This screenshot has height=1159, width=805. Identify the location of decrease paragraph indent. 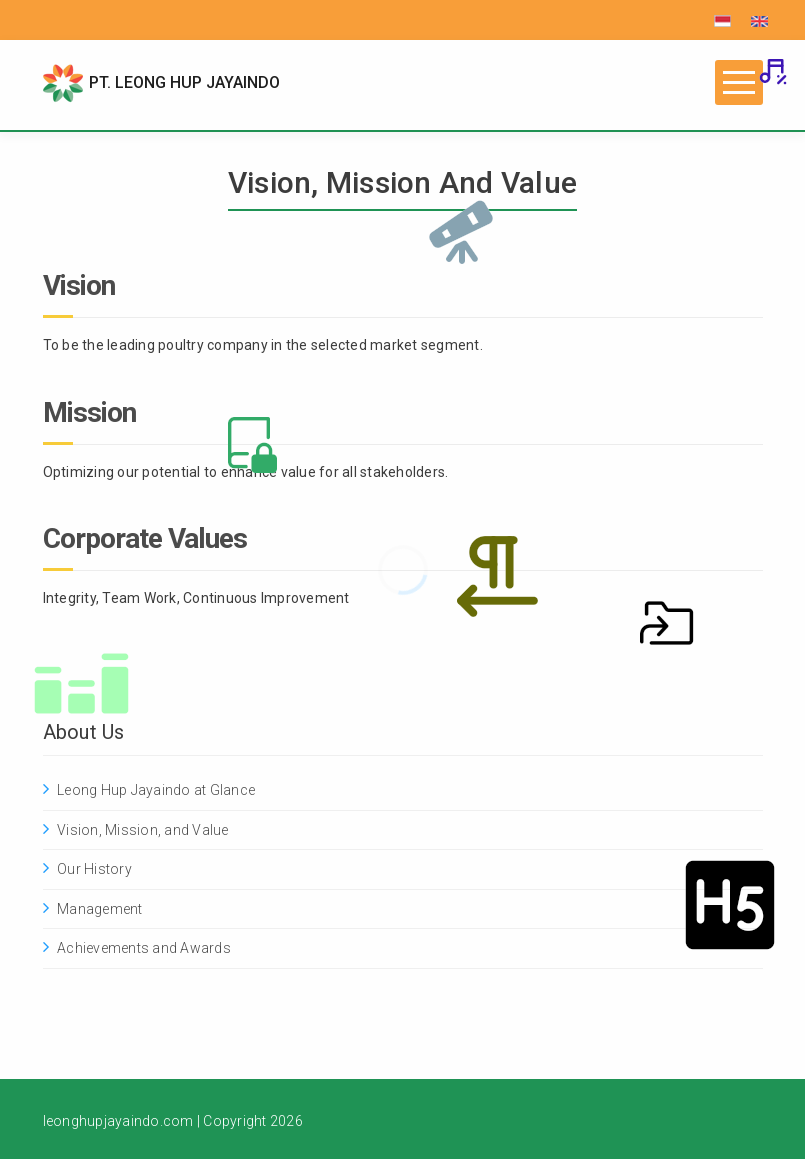
(497, 576).